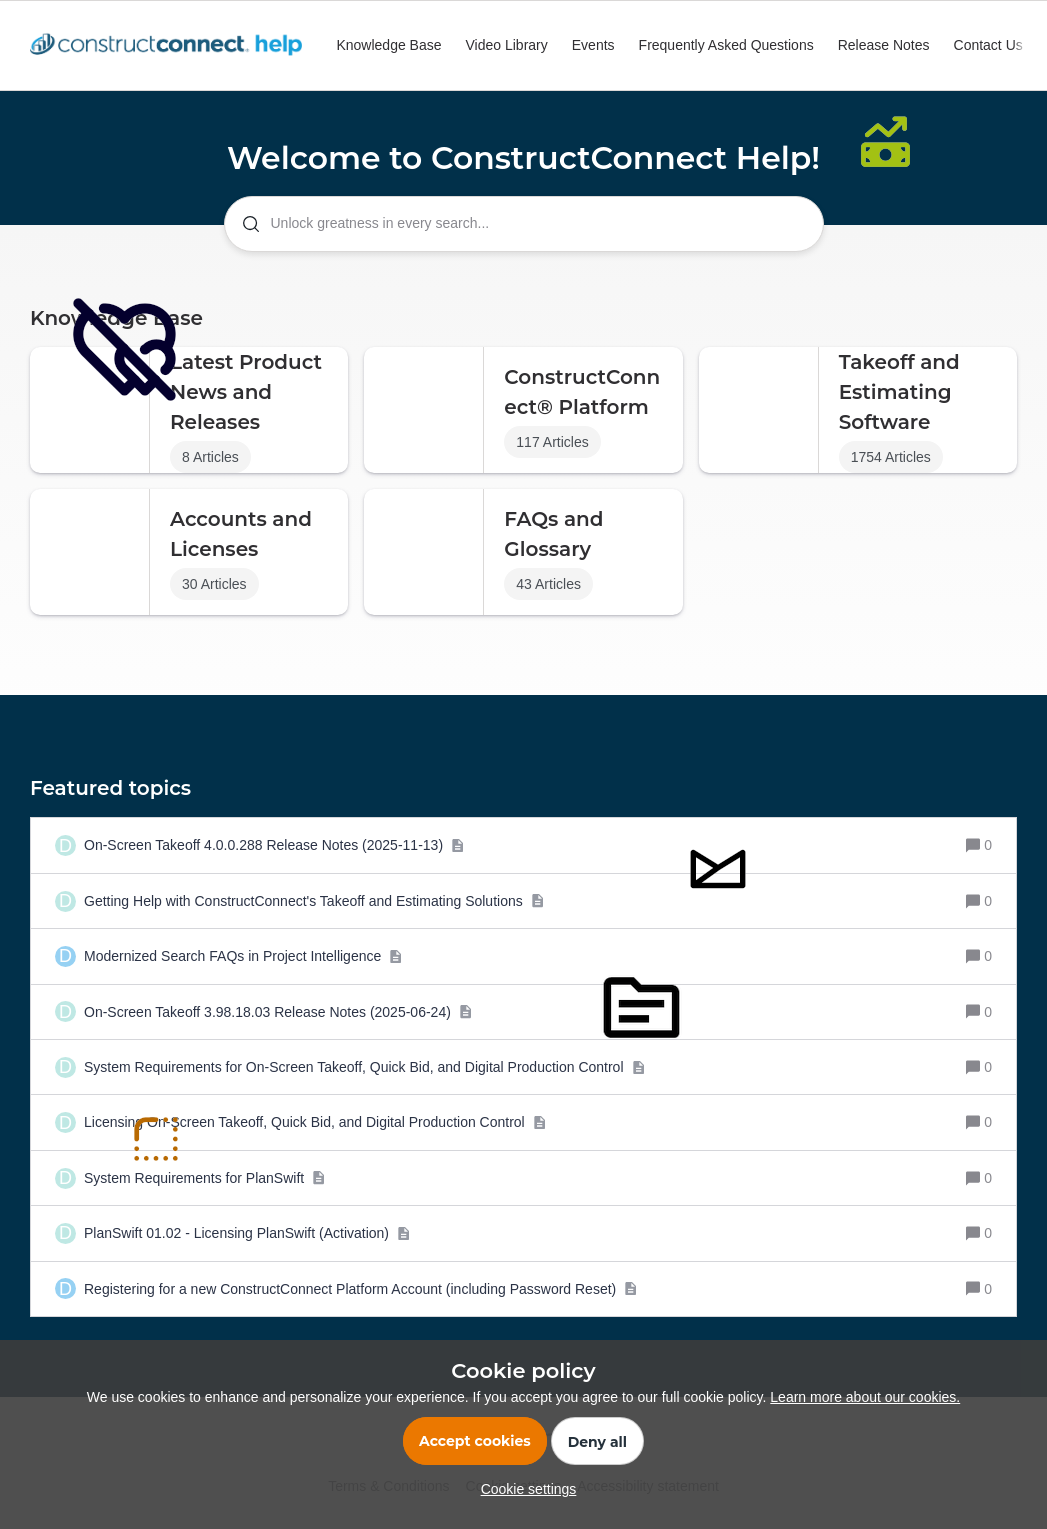  I want to click on disable or turn off favorites, so click(124, 349).